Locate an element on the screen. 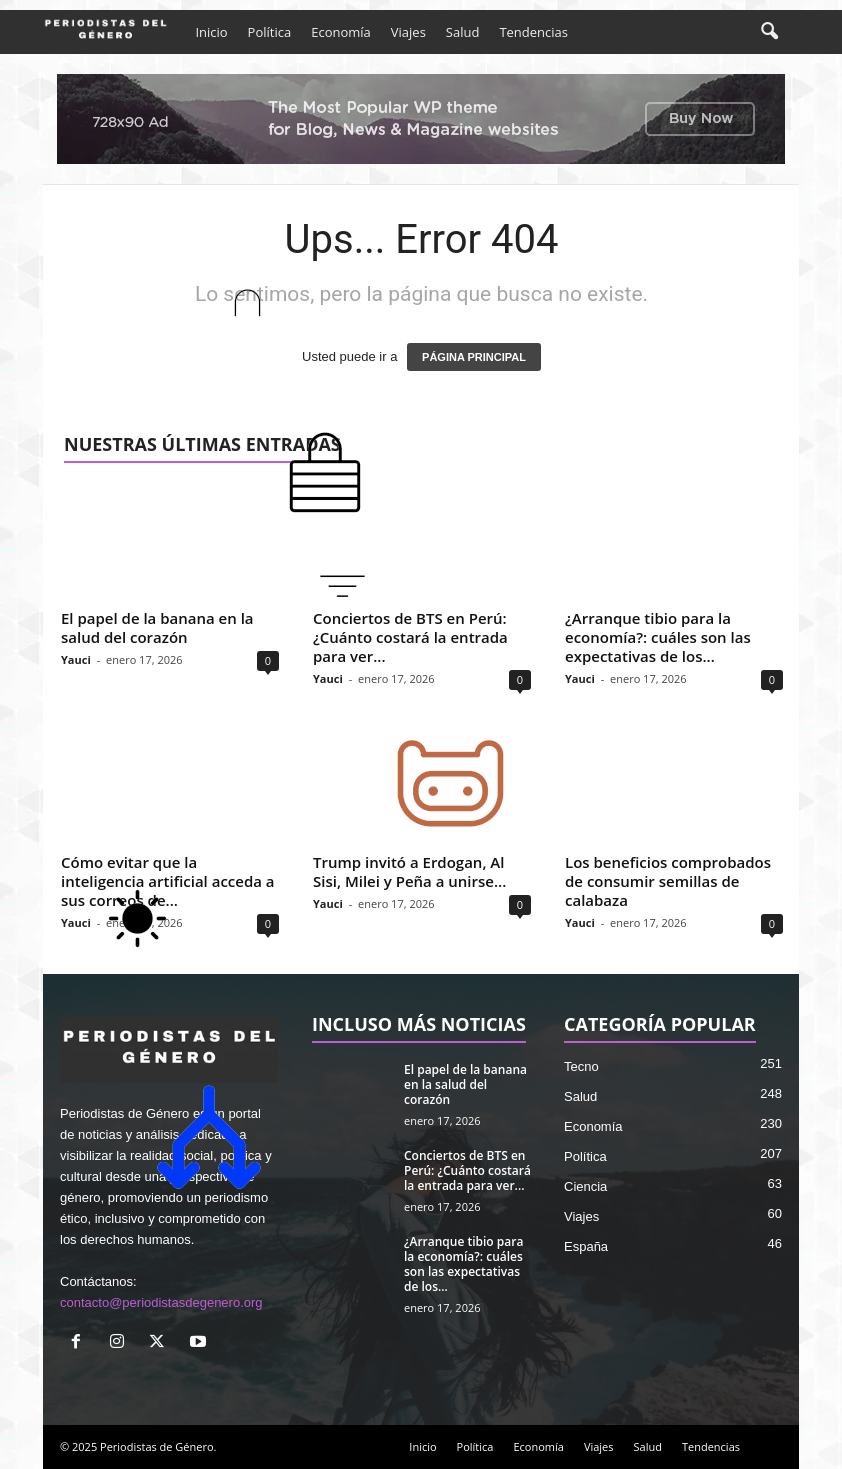 The width and height of the screenshot is (842, 1469). split content into multiple paths is located at coordinates (209, 1141).